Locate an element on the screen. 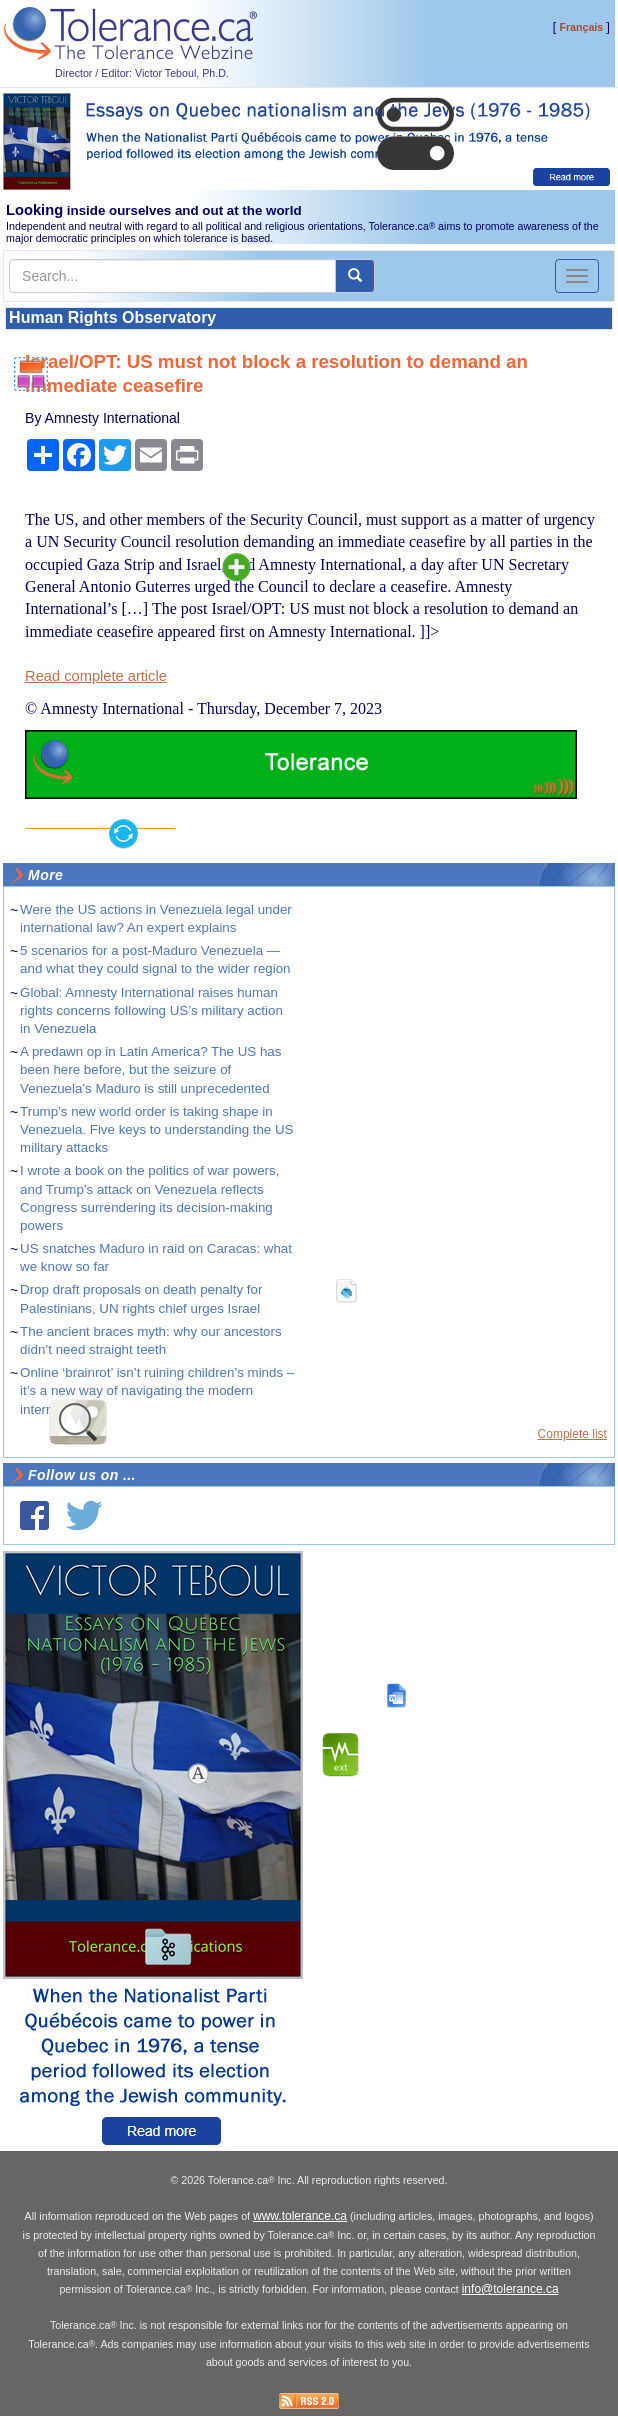 The height and width of the screenshot is (2416, 618). folder containing apache kafka configuration files is located at coordinates (168, 1948).